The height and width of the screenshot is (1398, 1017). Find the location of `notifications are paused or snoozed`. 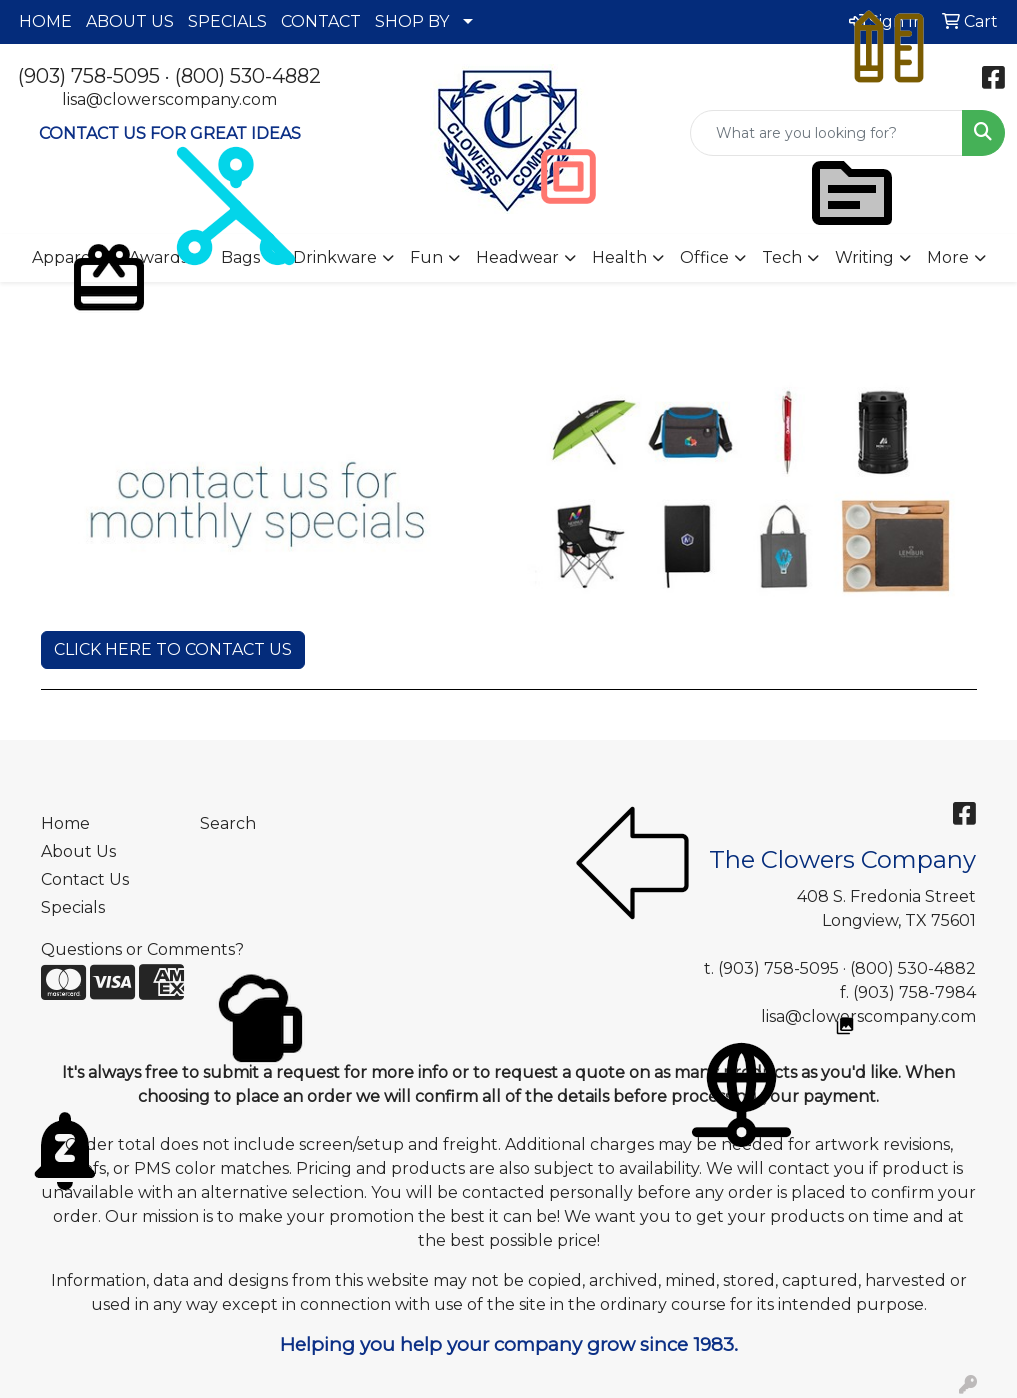

notifications are paused or snoozed is located at coordinates (65, 1150).